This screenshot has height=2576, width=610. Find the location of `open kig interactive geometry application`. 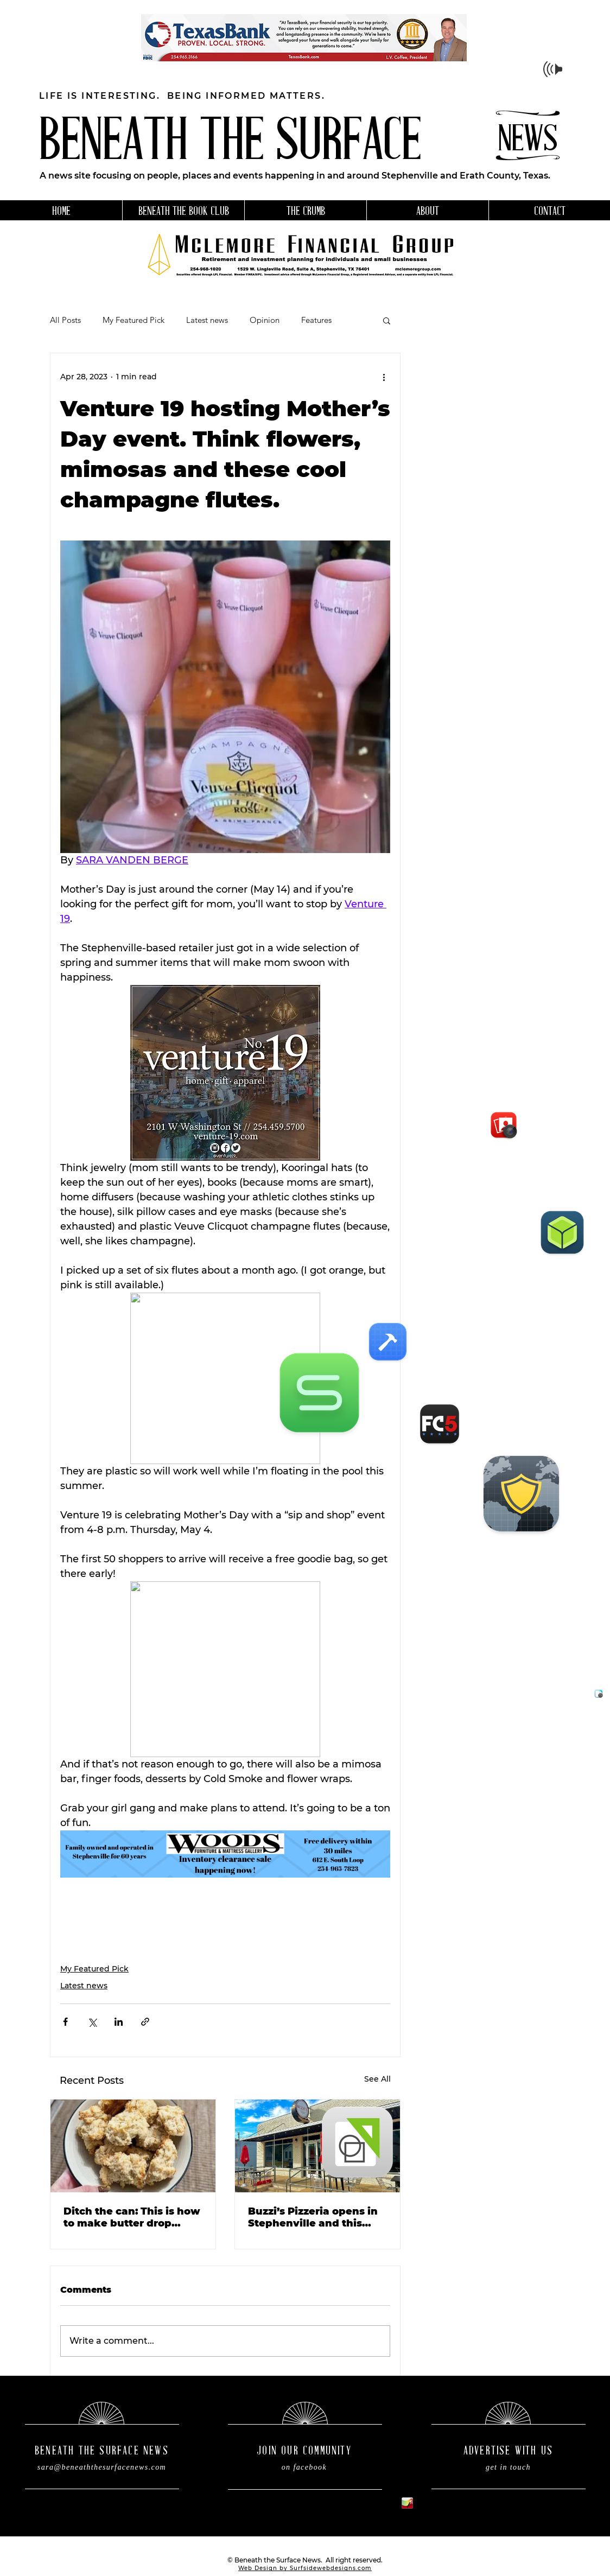

open kig interactive geometry application is located at coordinates (357, 2142).